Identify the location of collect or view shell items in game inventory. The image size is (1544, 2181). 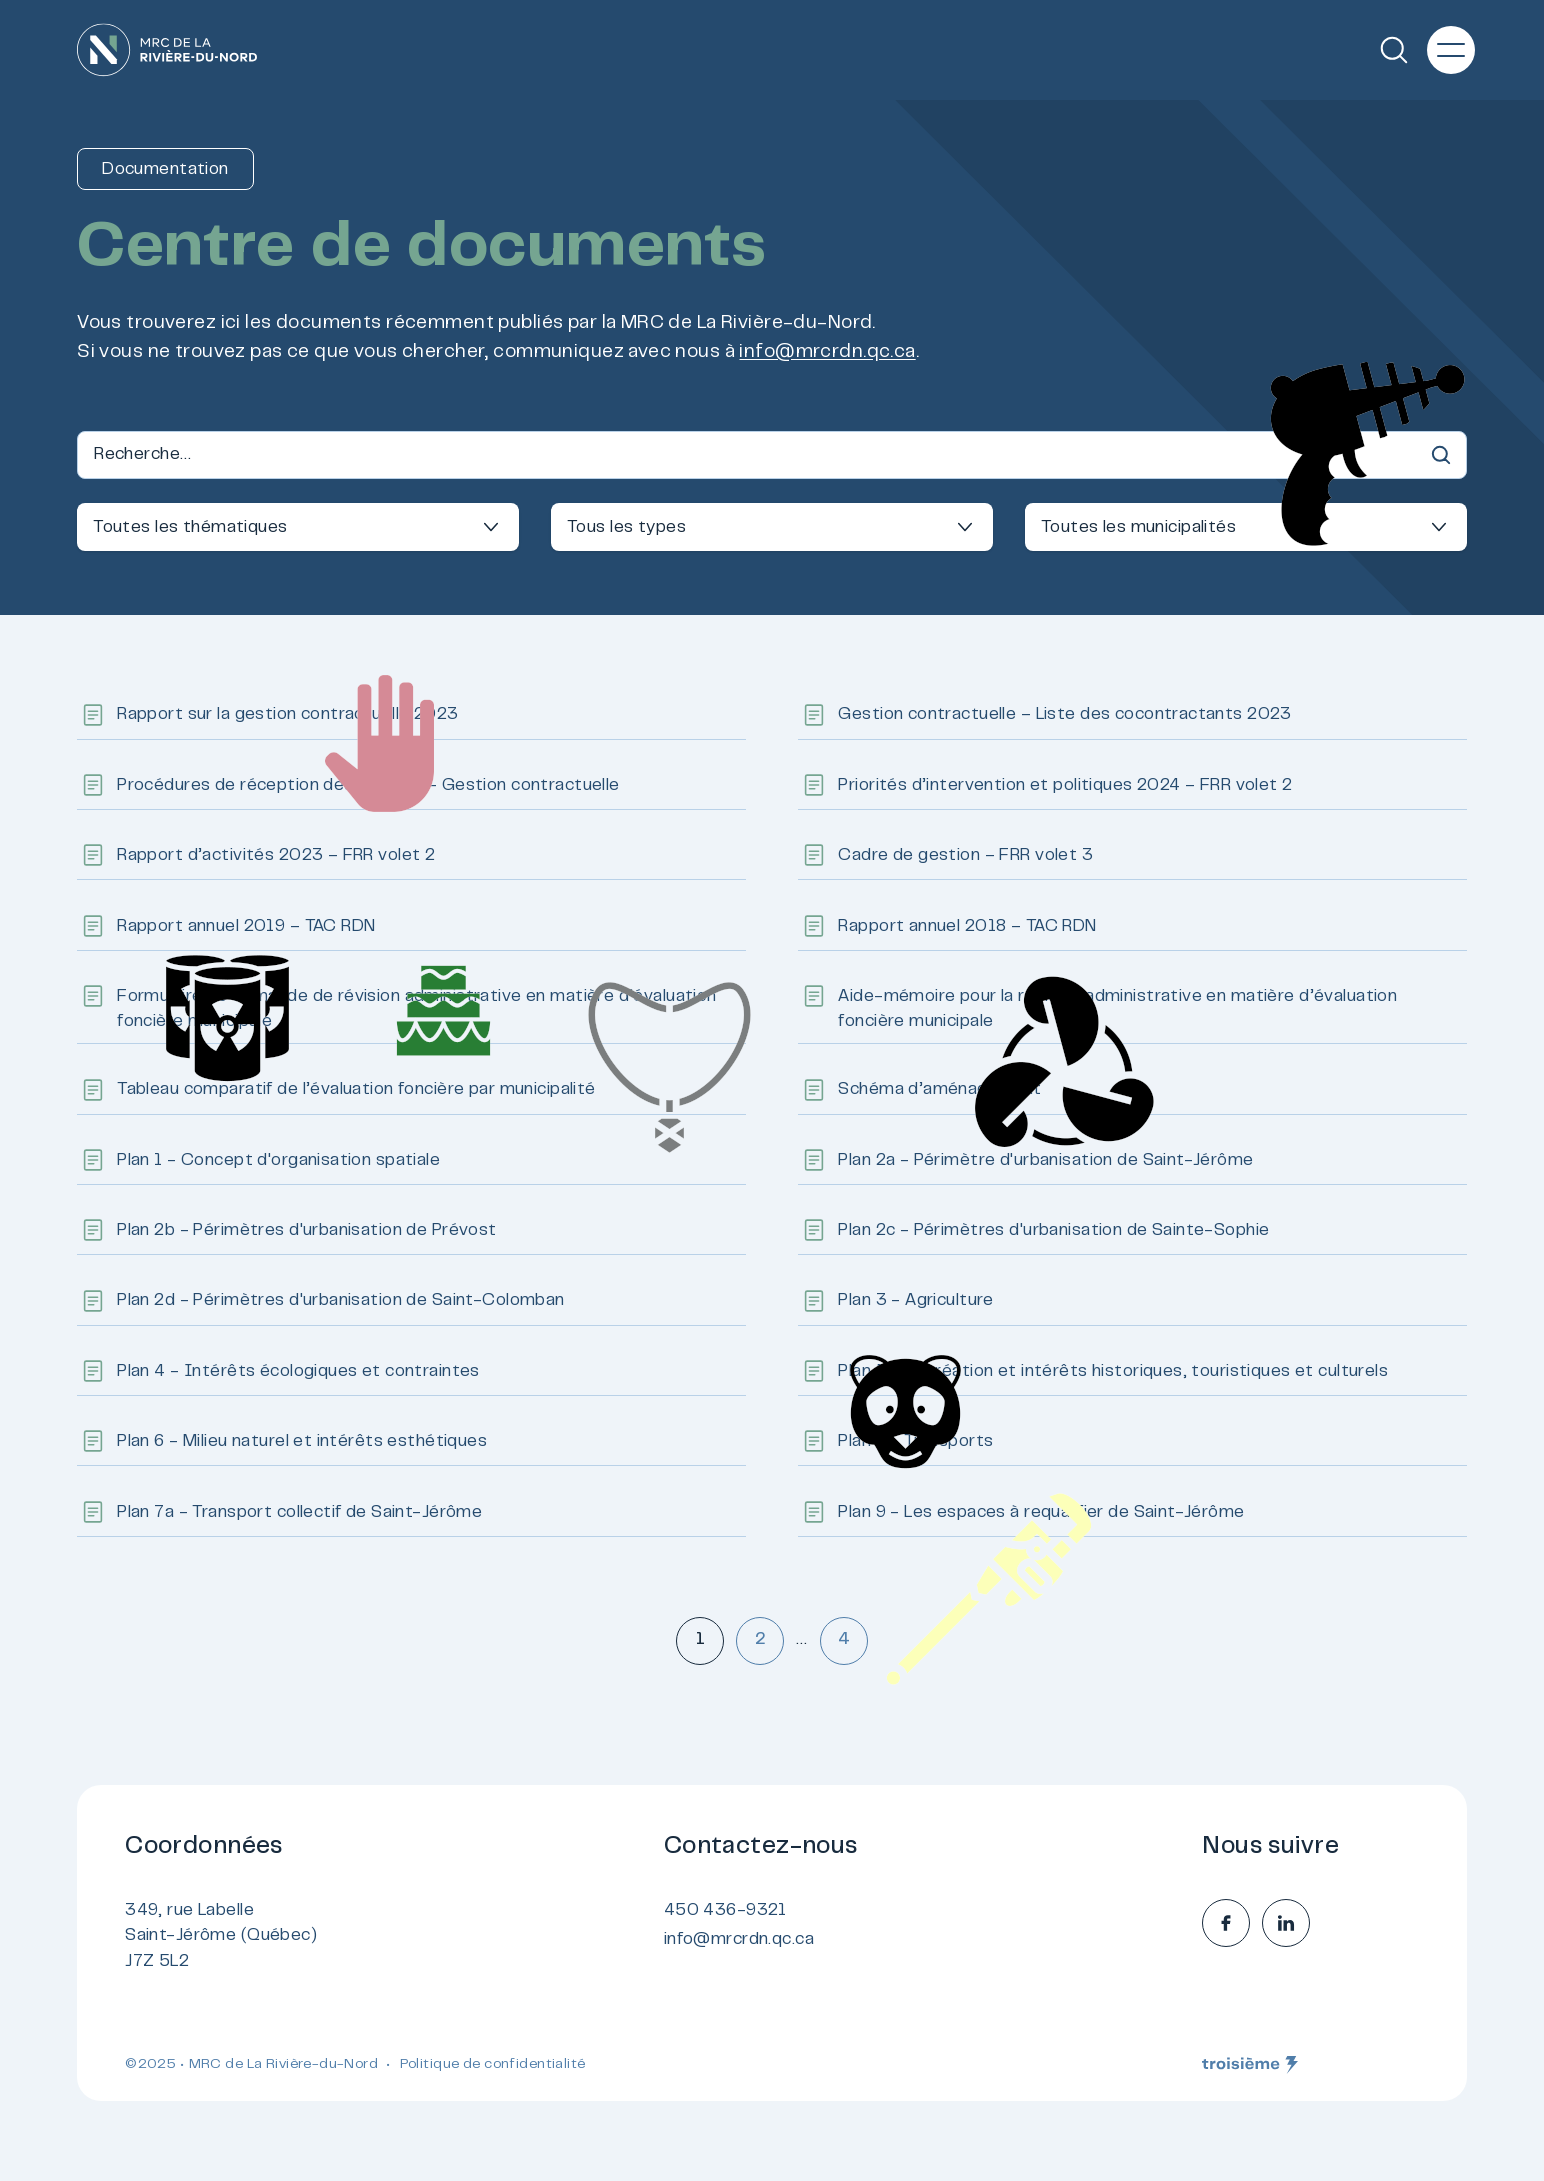
(1063, 1065).